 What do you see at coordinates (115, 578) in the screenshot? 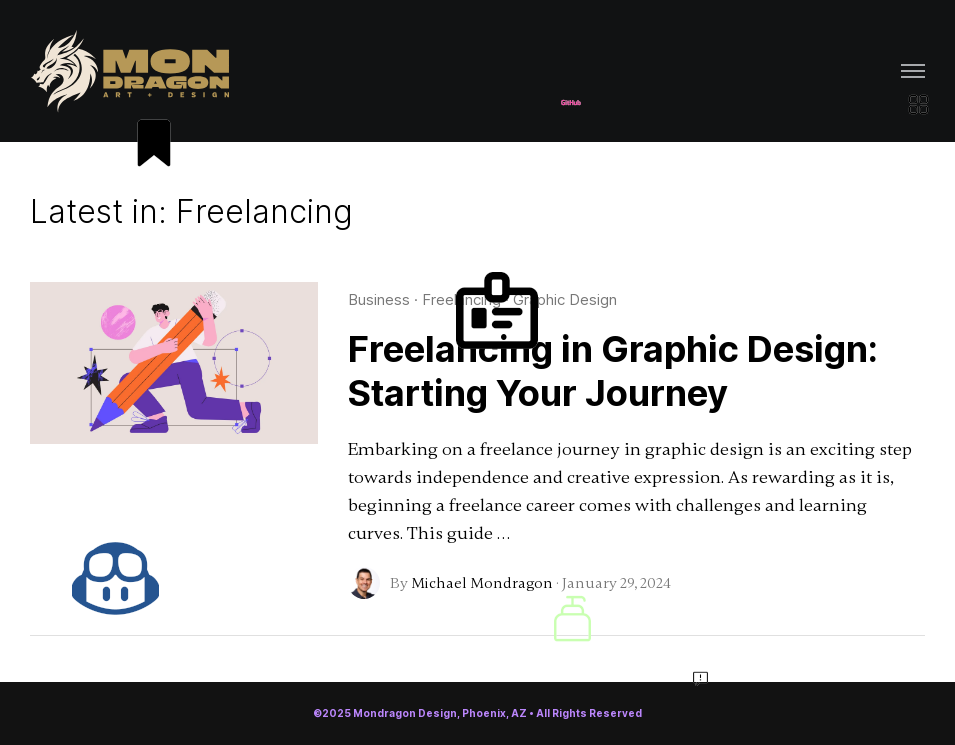
I see `access github copilot AI assistant` at bounding box center [115, 578].